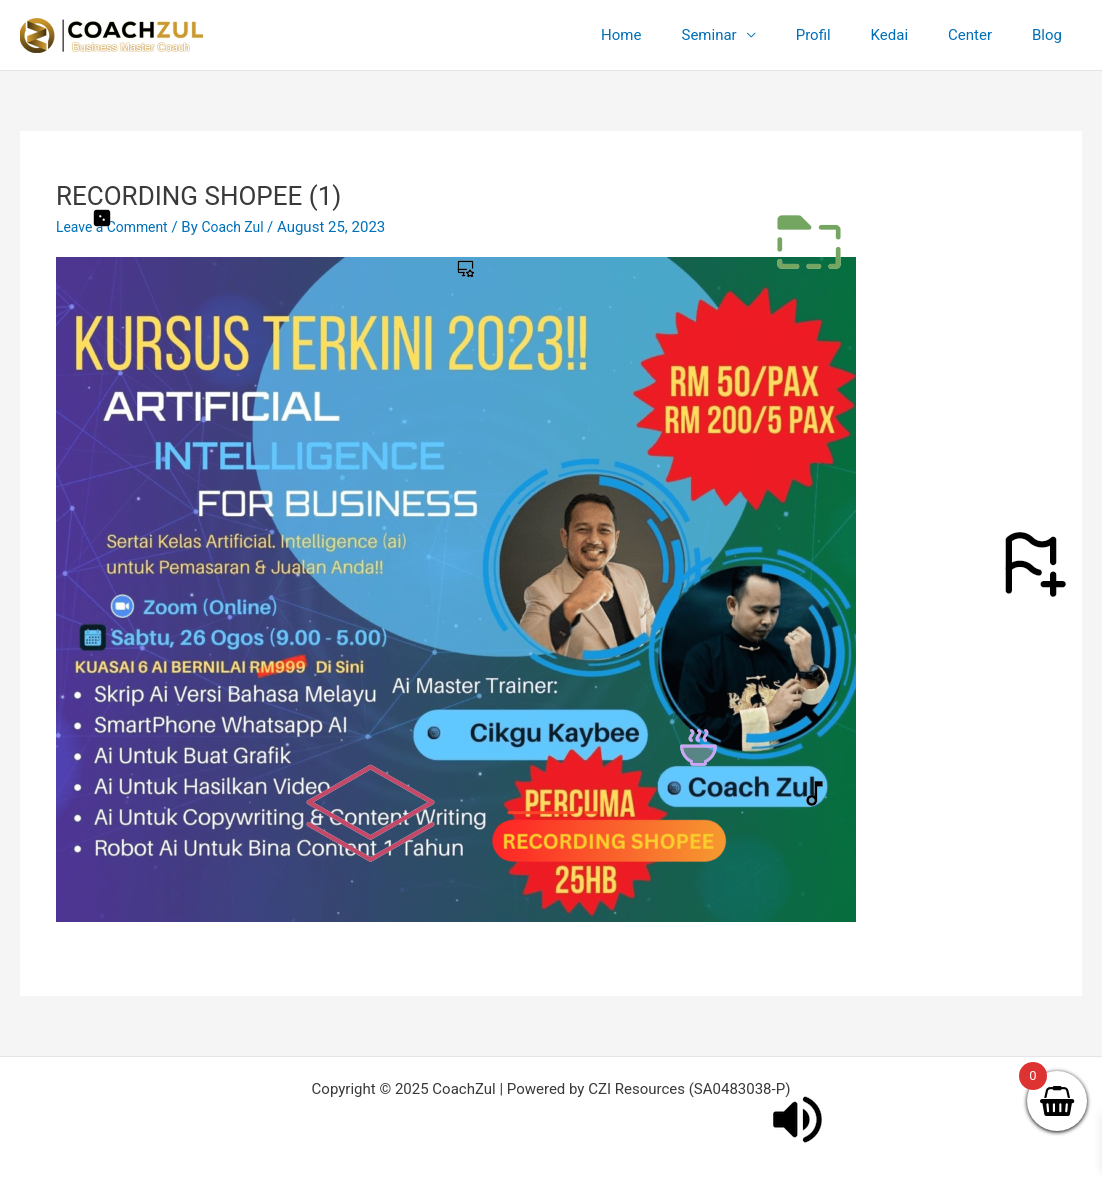 The width and height of the screenshot is (1102, 1177). Describe the element at coordinates (102, 218) in the screenshot. I see `roll dice or randomize selection` at that location.